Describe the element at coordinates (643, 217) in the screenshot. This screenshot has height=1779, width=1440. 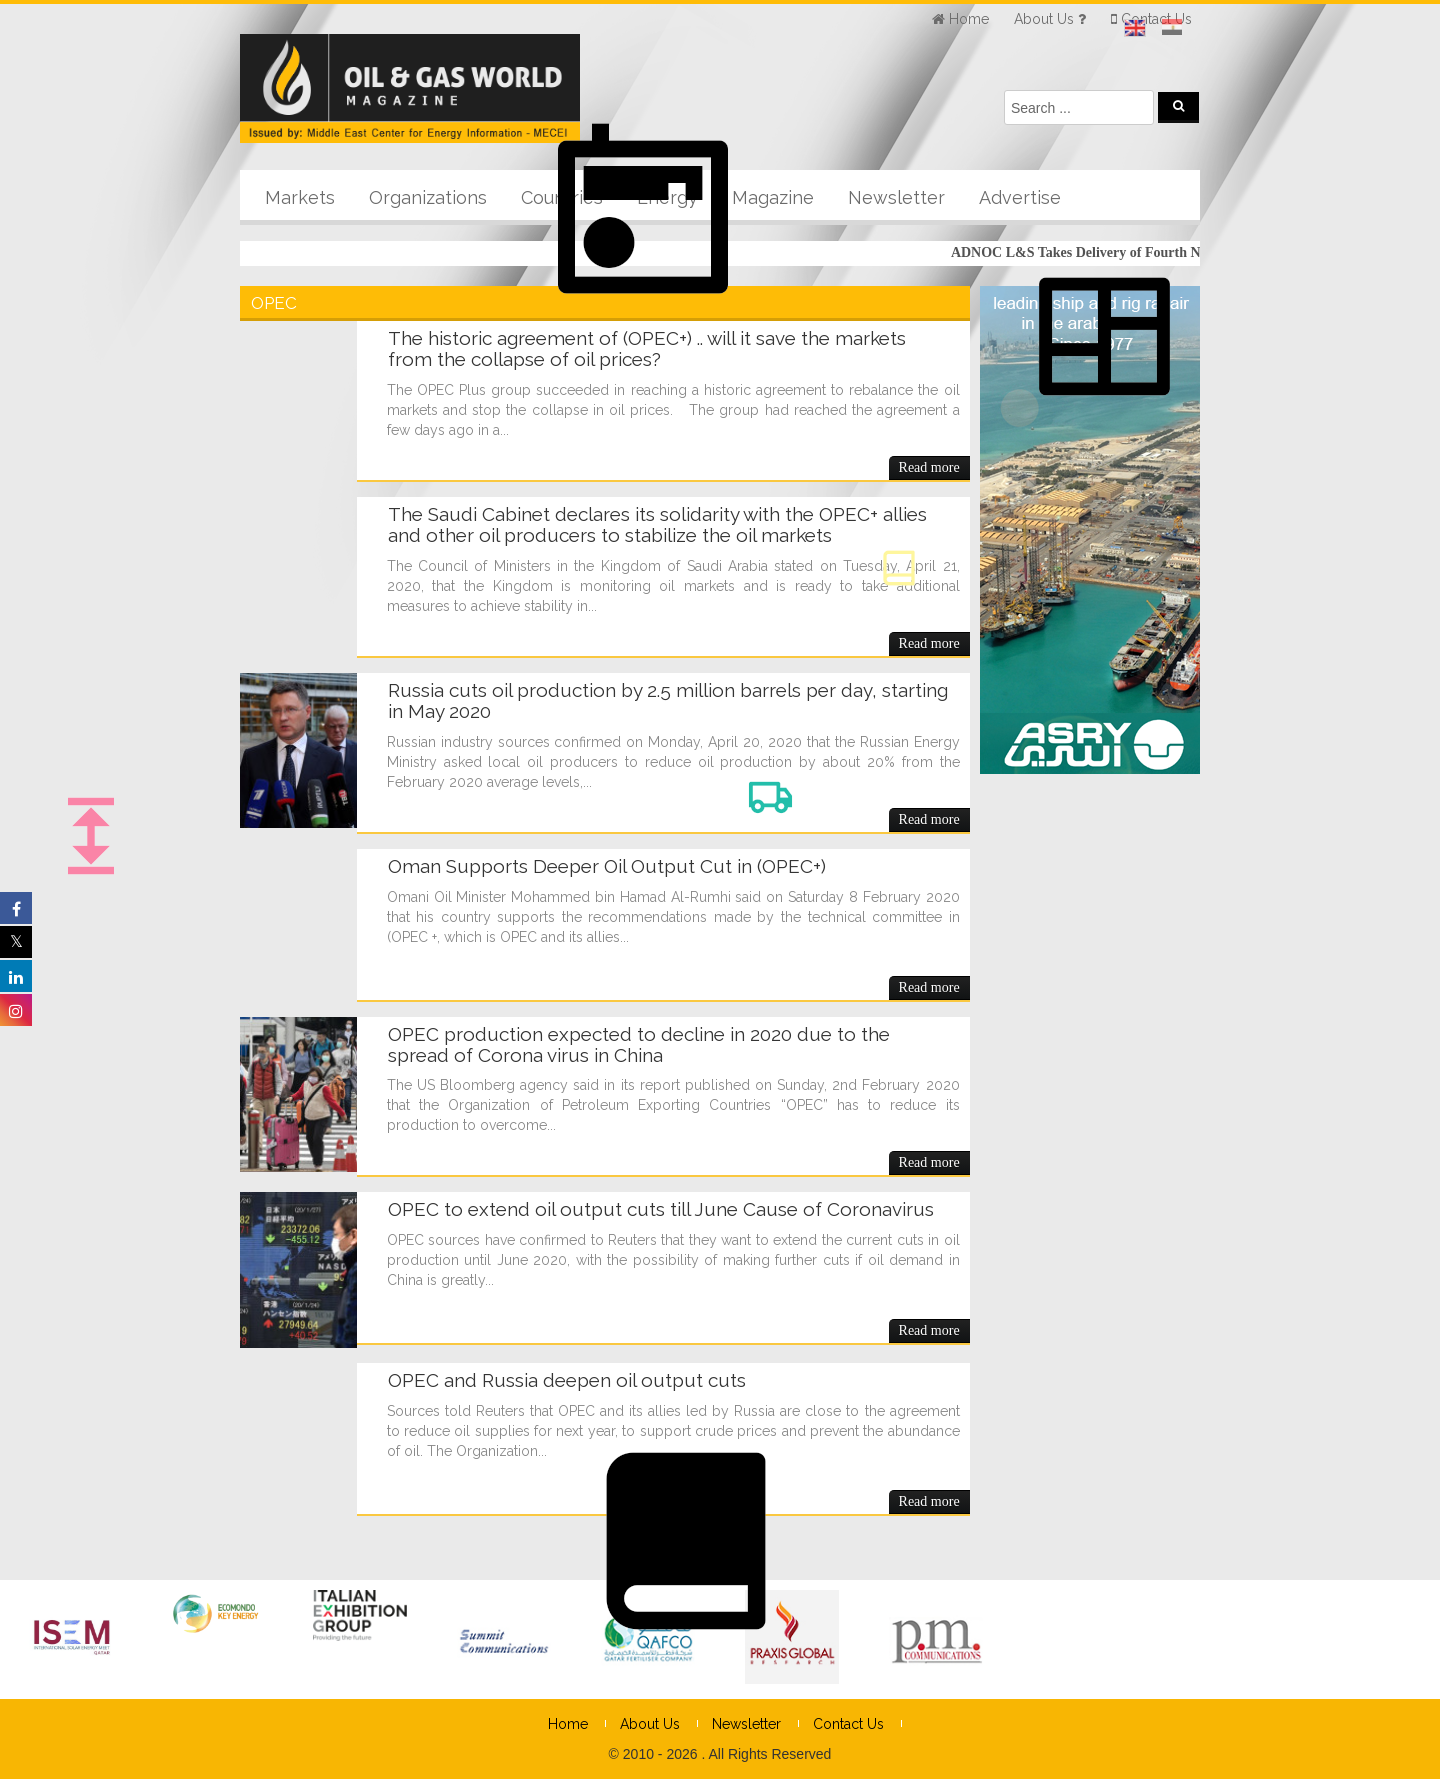
I see `listen to radio stations` at that location.